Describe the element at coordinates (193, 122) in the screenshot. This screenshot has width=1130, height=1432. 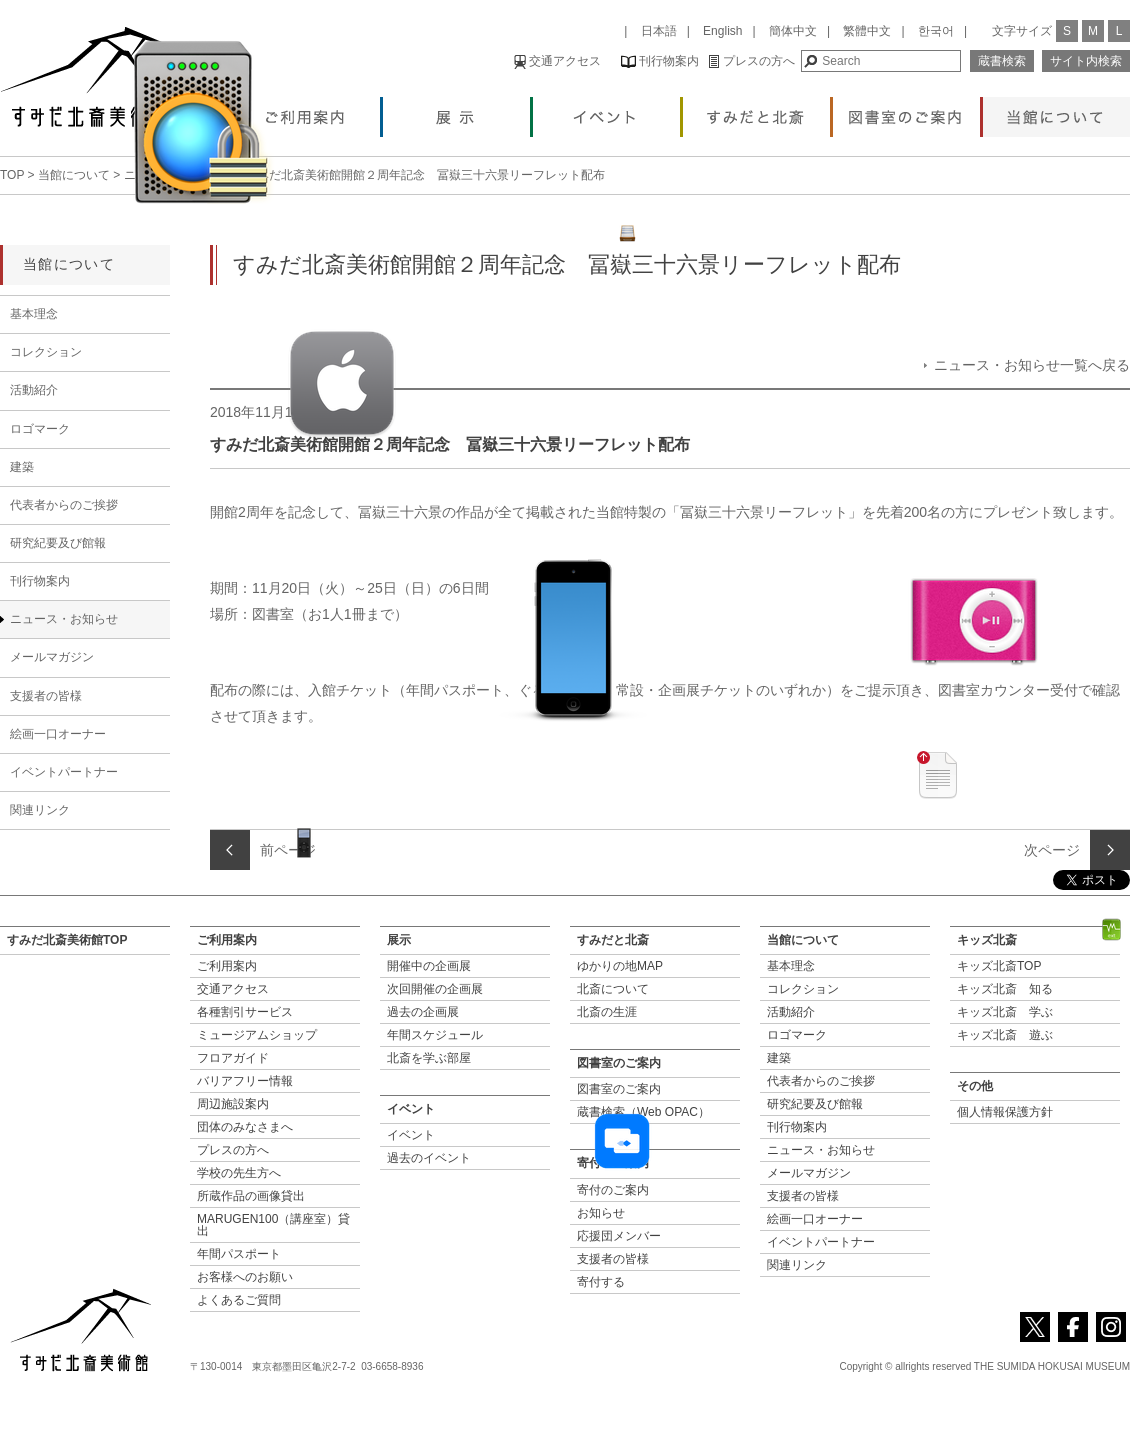
I see `indicates a locked non-RAID storage device` at that location.